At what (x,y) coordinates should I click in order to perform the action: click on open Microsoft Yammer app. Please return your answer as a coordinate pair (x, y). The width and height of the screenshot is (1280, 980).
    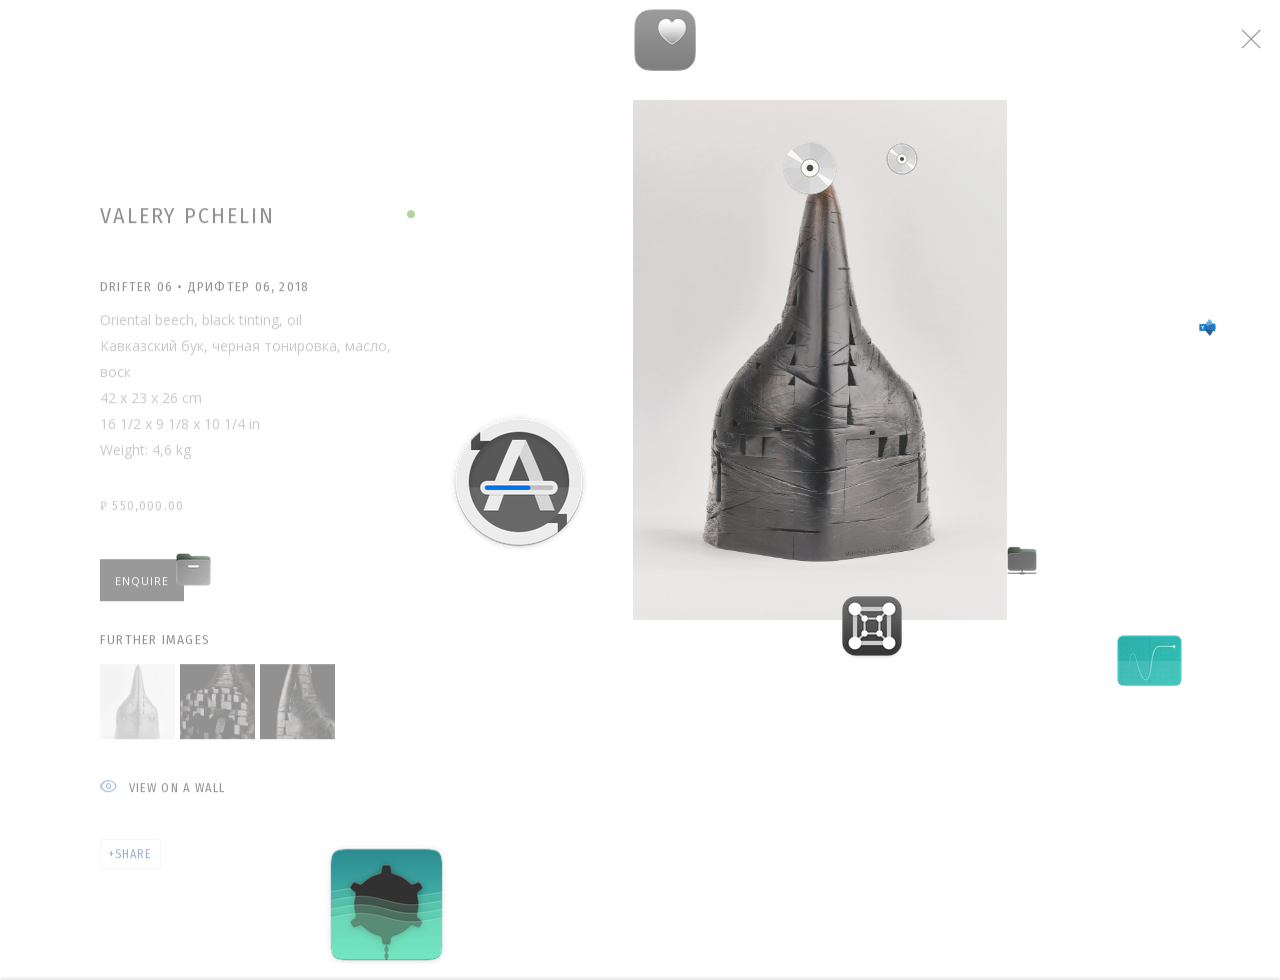
    Looking at the image, I should click on (1207, 327).